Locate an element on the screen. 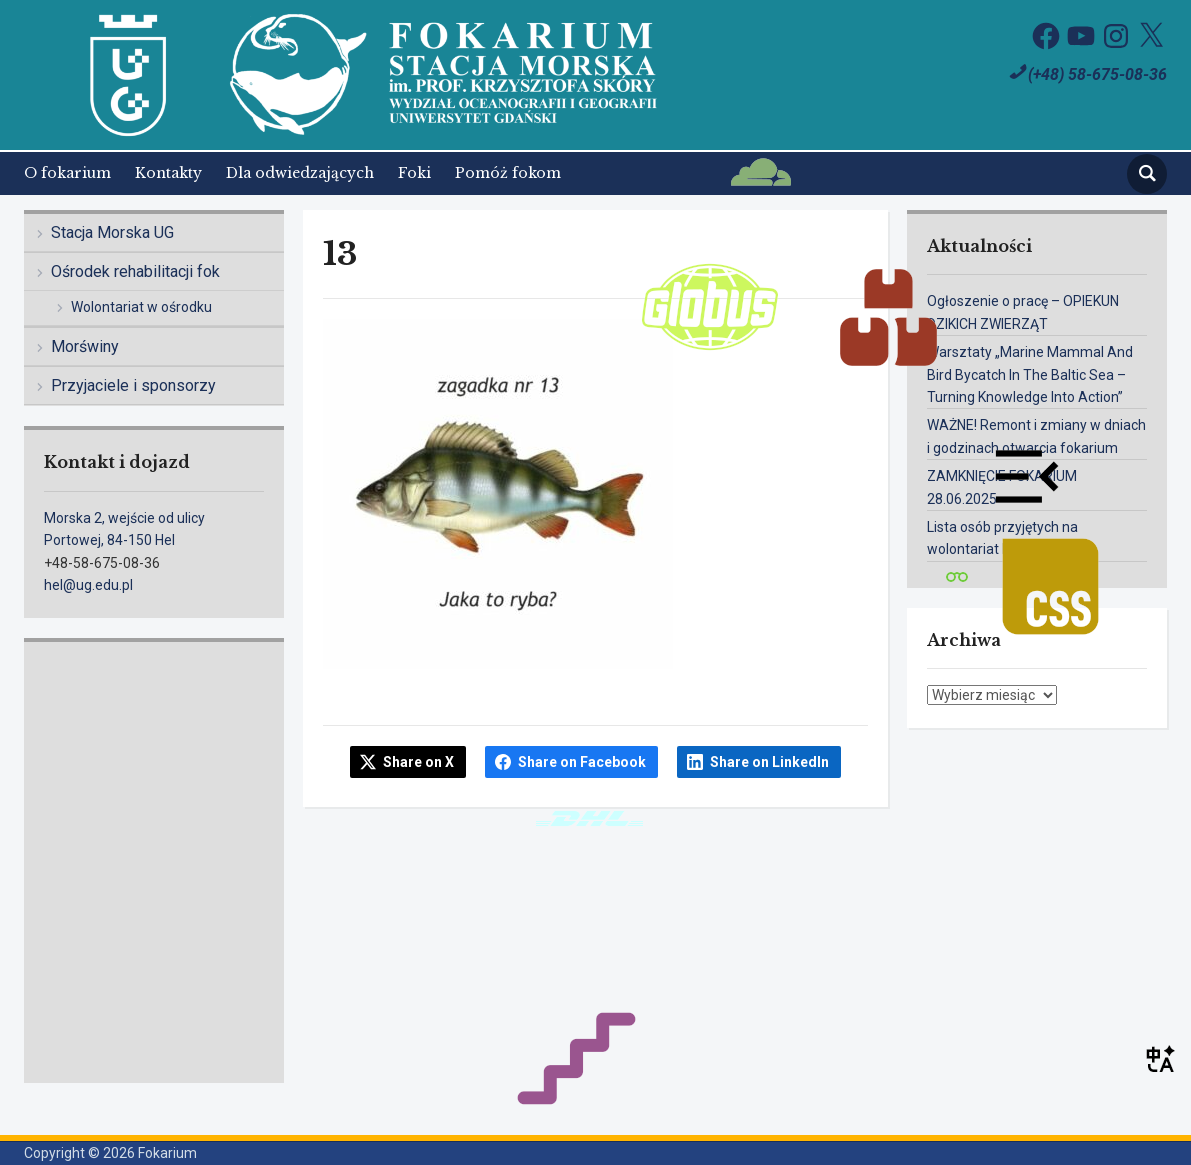 This screenshot has height=1165, width=1191. enable reading or accessibility mode is located at coordinates (957, 577).